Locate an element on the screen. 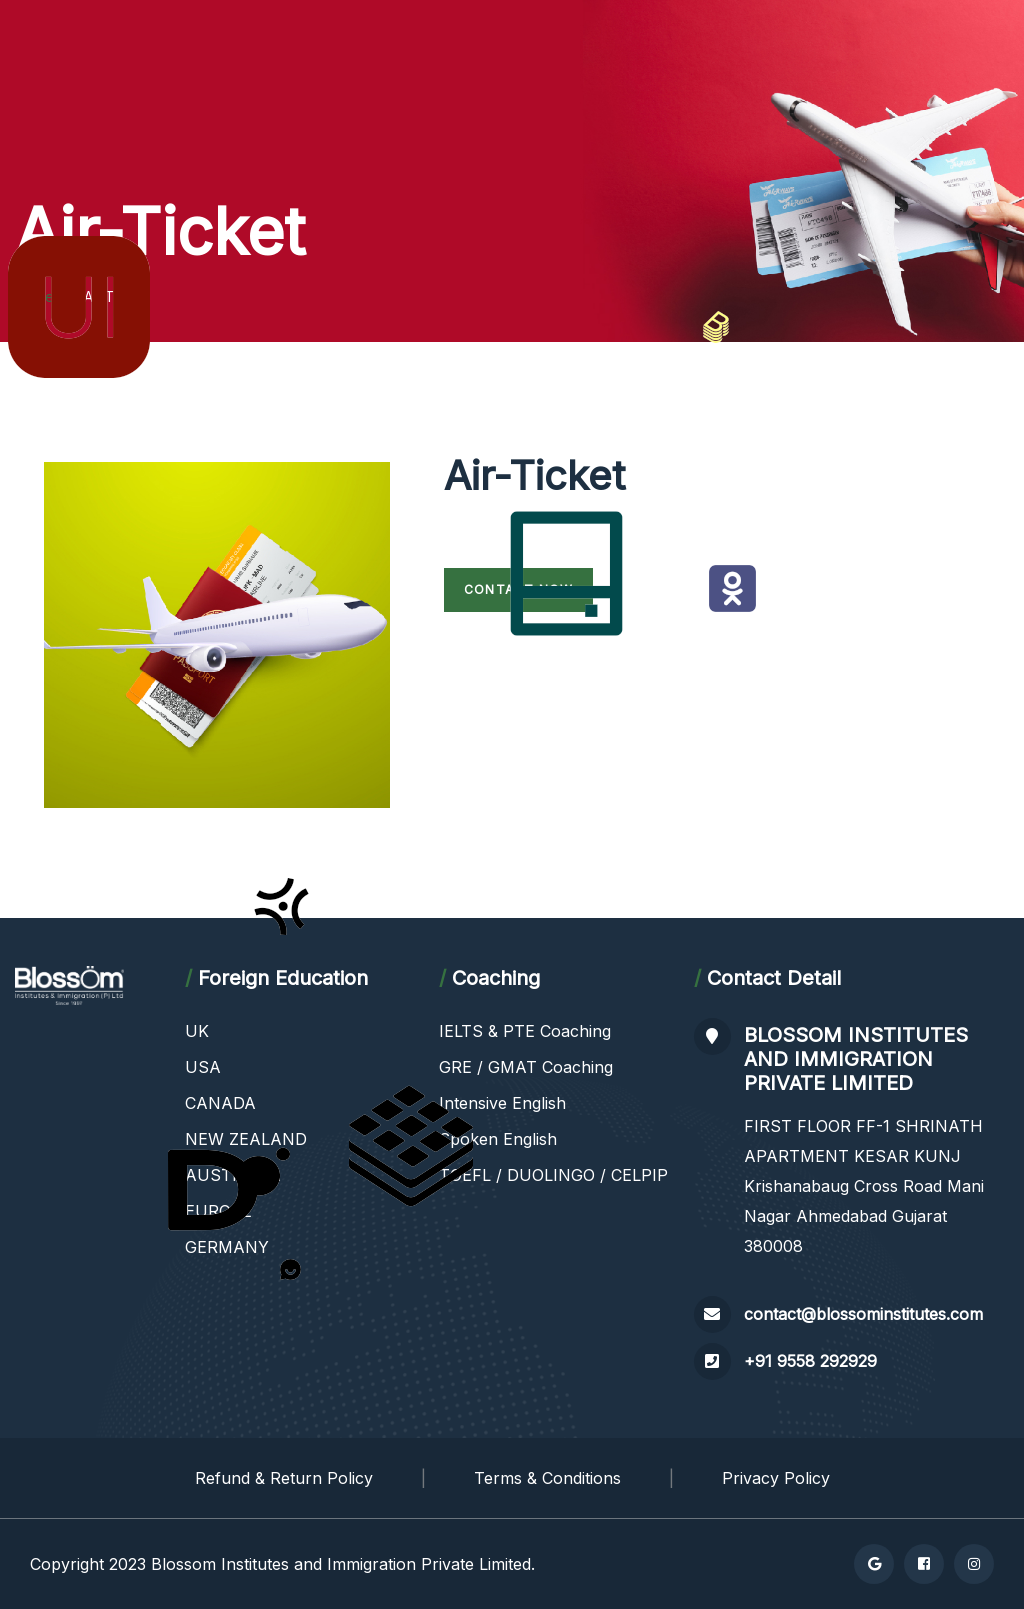 This screenshot has height=1609, width=1024. open friendly chat or messaging is located at coordinates (290, 1269).